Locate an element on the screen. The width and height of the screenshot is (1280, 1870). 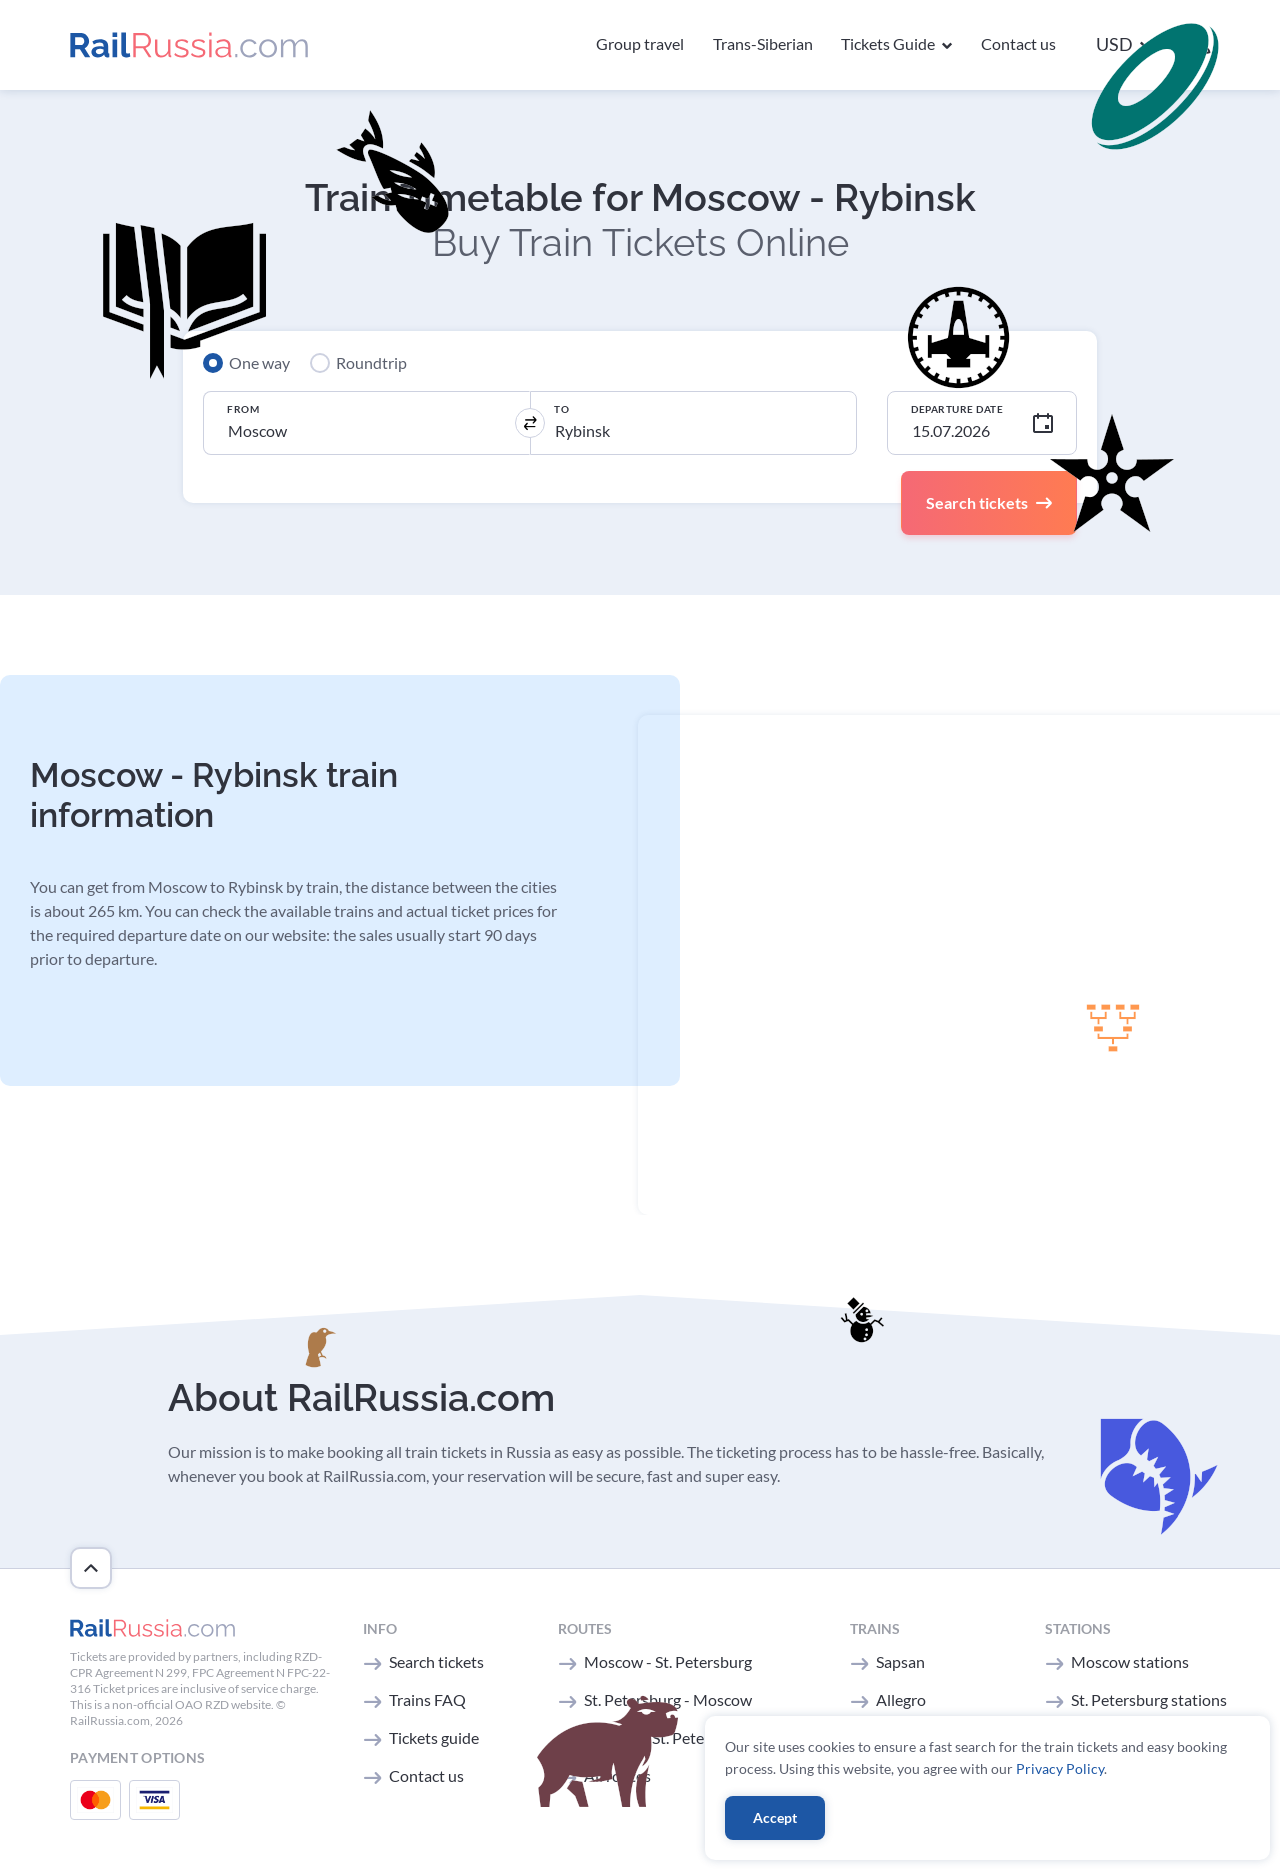
indicates a food item or meal in a cooking game is located at coordinates (392, 171).